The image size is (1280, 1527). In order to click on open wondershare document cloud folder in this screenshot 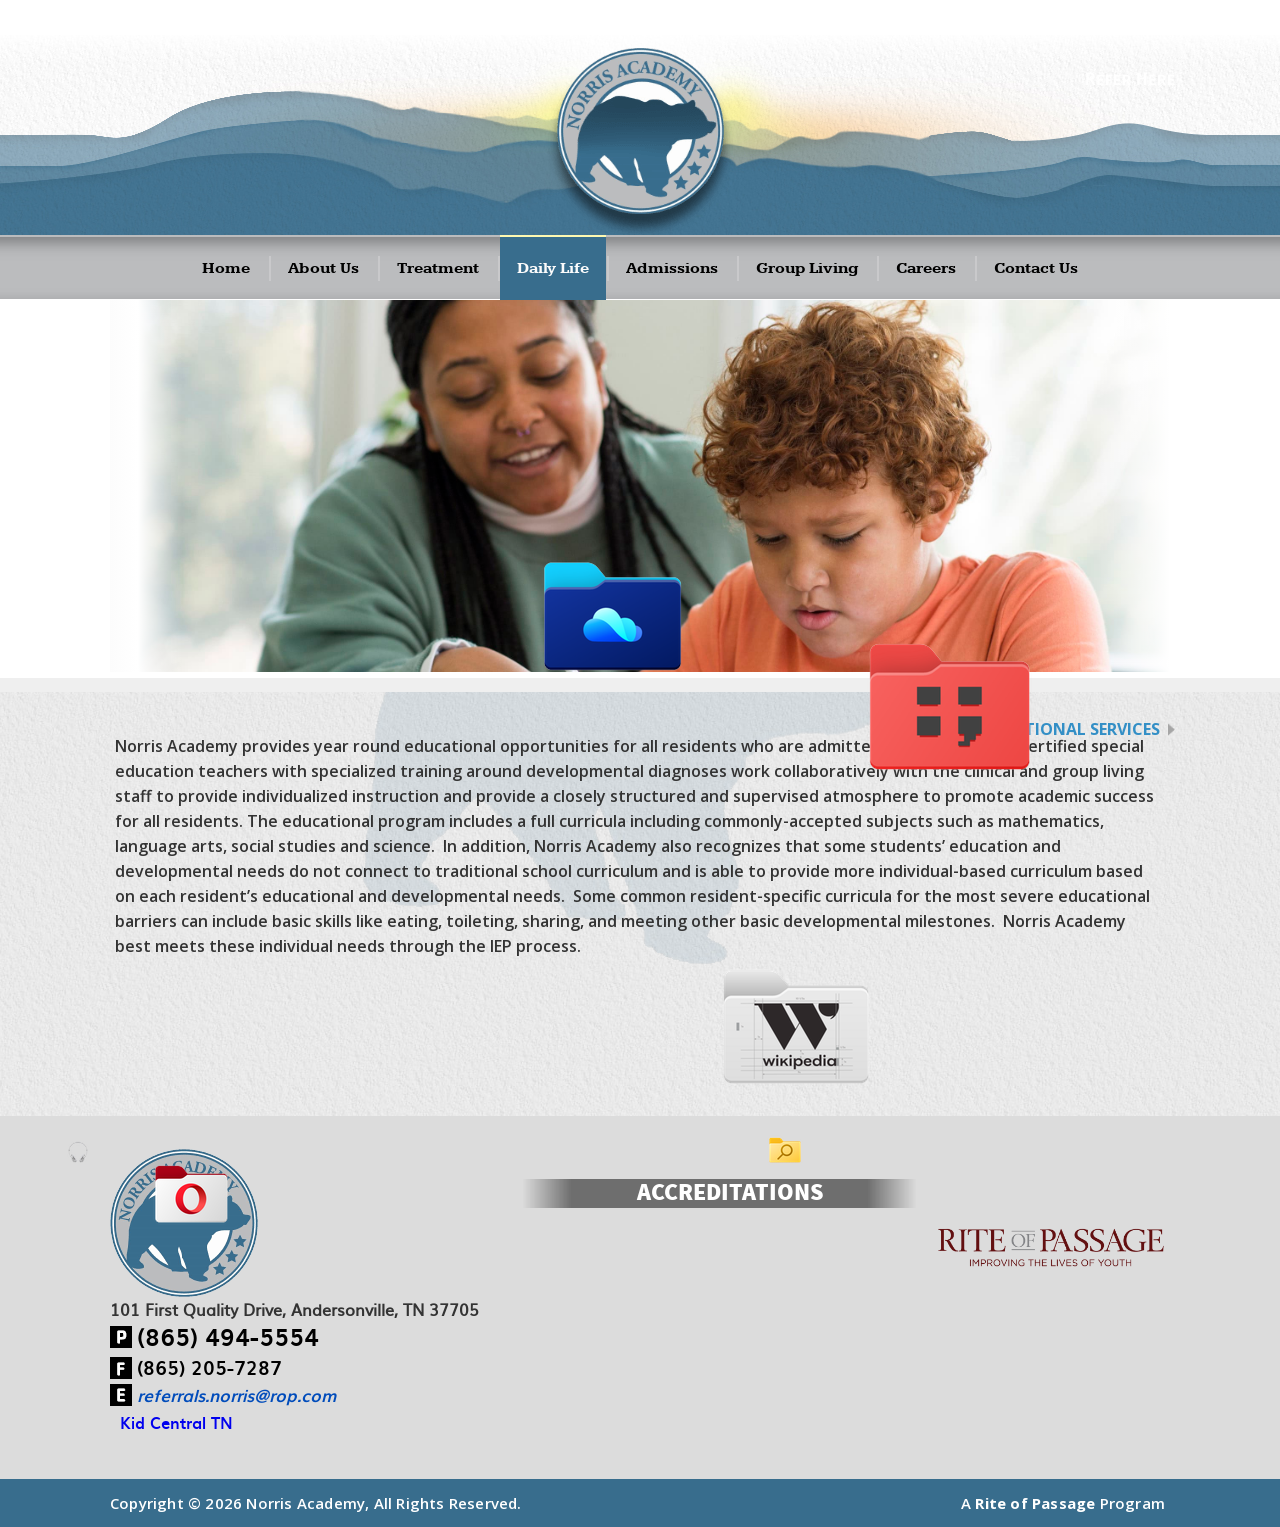, I will do `click(612, 620)`.